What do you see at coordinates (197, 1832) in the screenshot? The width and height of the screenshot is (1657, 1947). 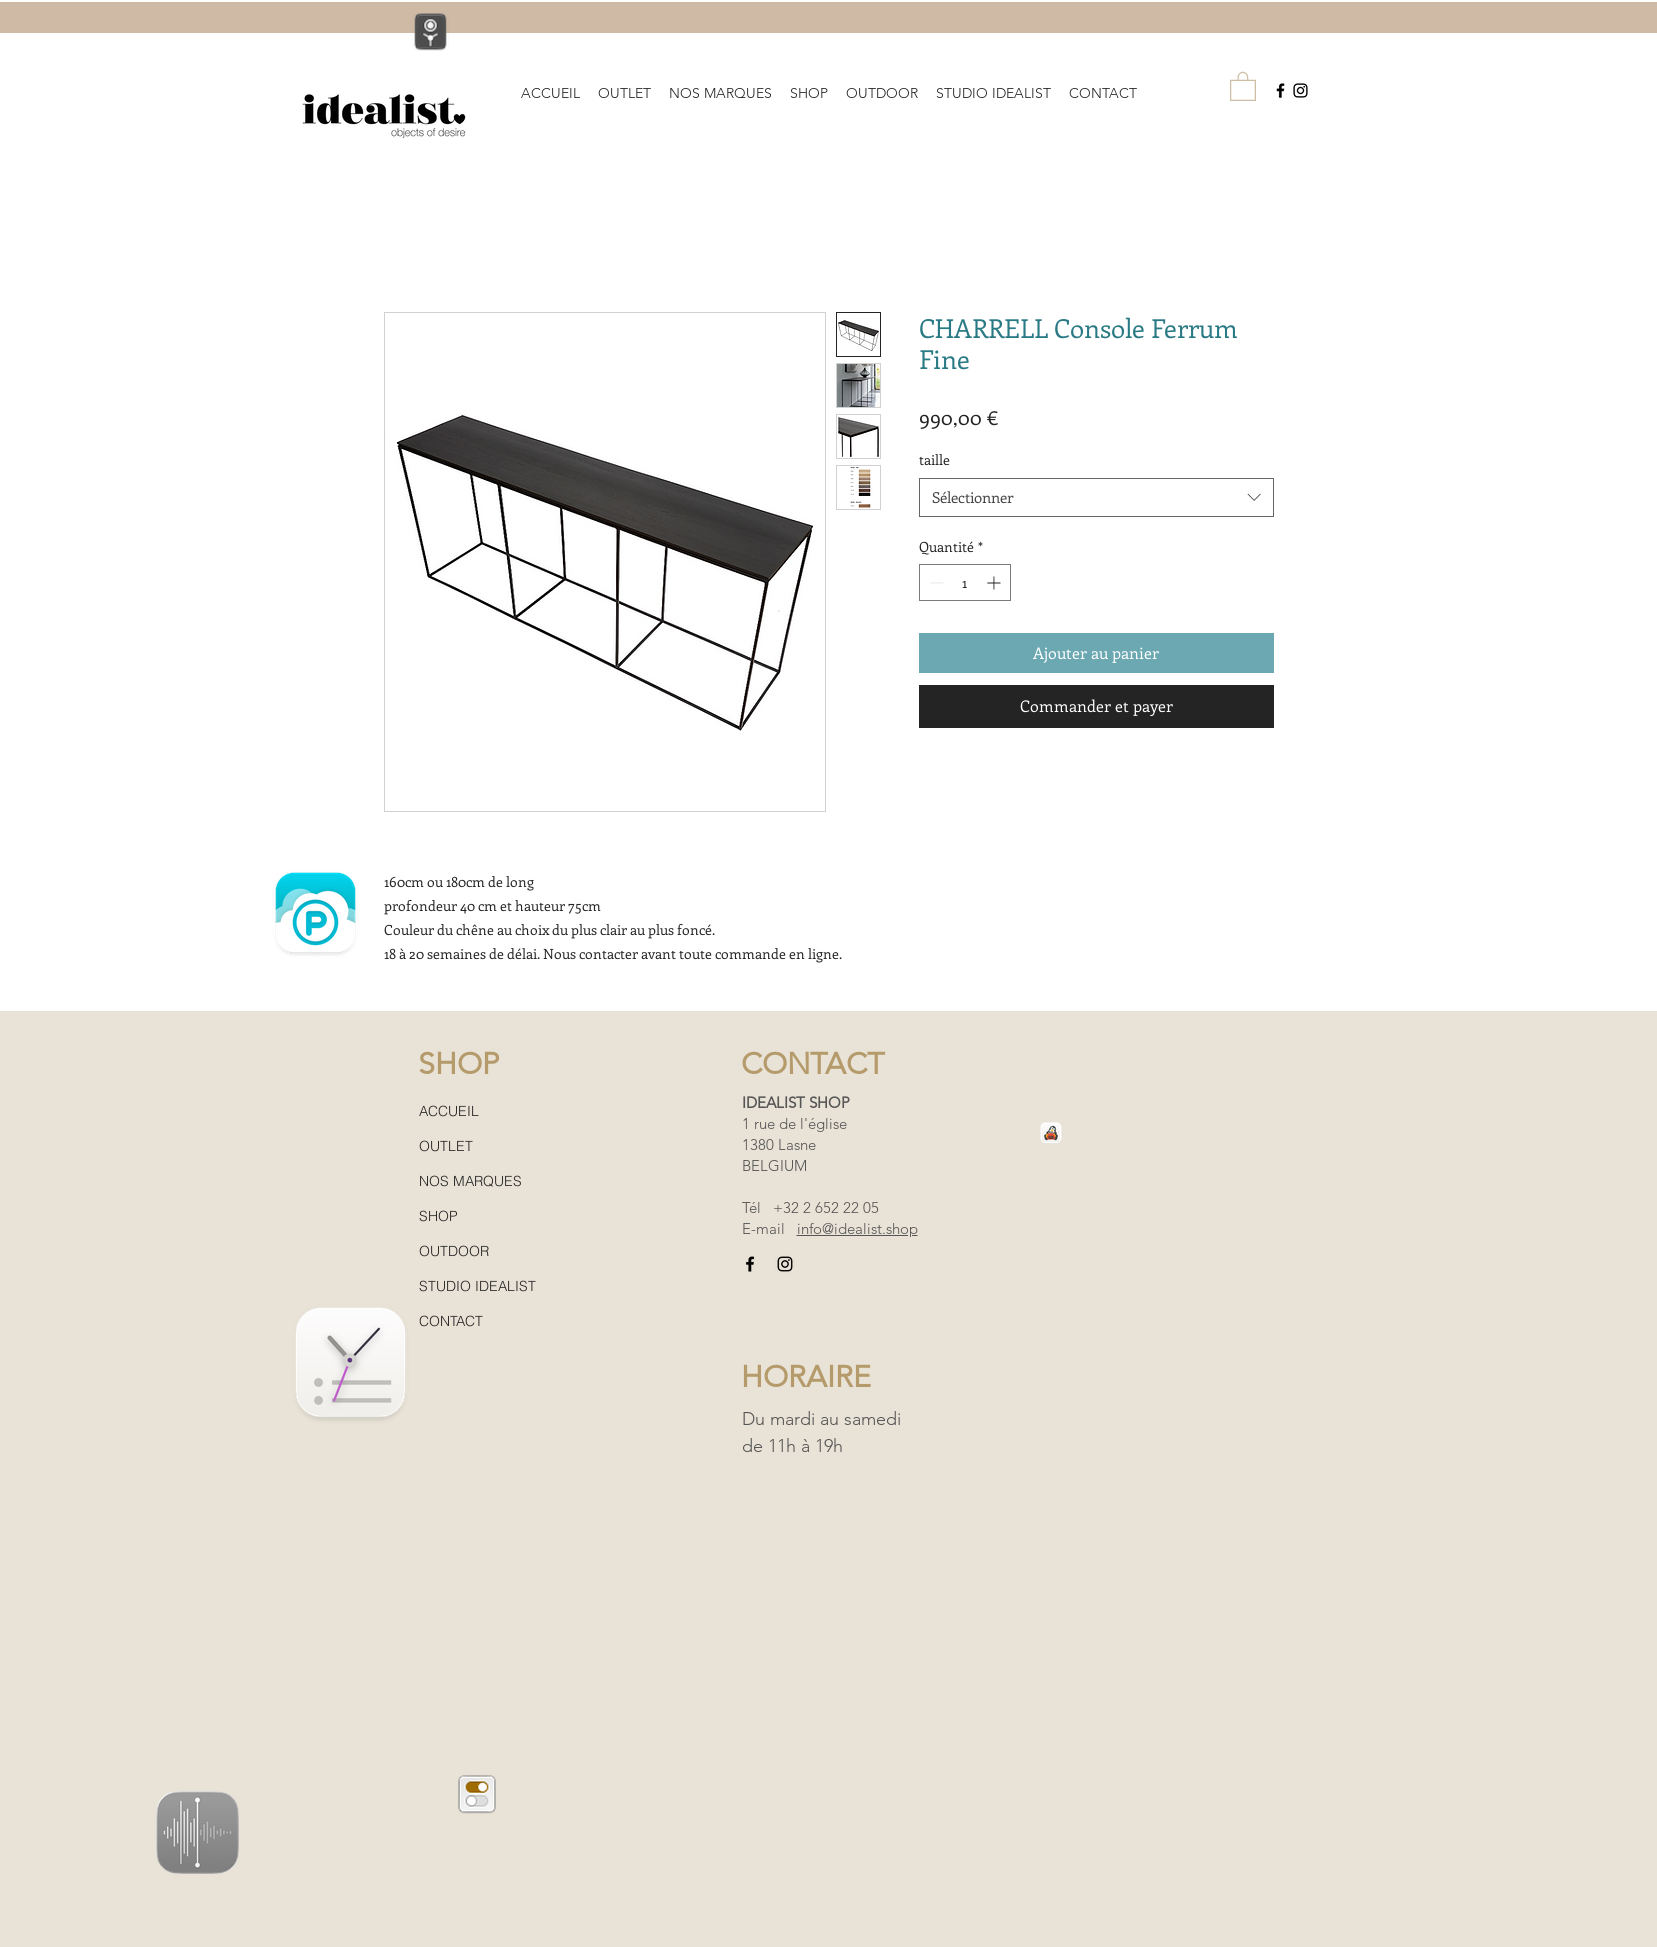 I see `open the voice memos app to record or play audio` at bounding box center [197, 1832].